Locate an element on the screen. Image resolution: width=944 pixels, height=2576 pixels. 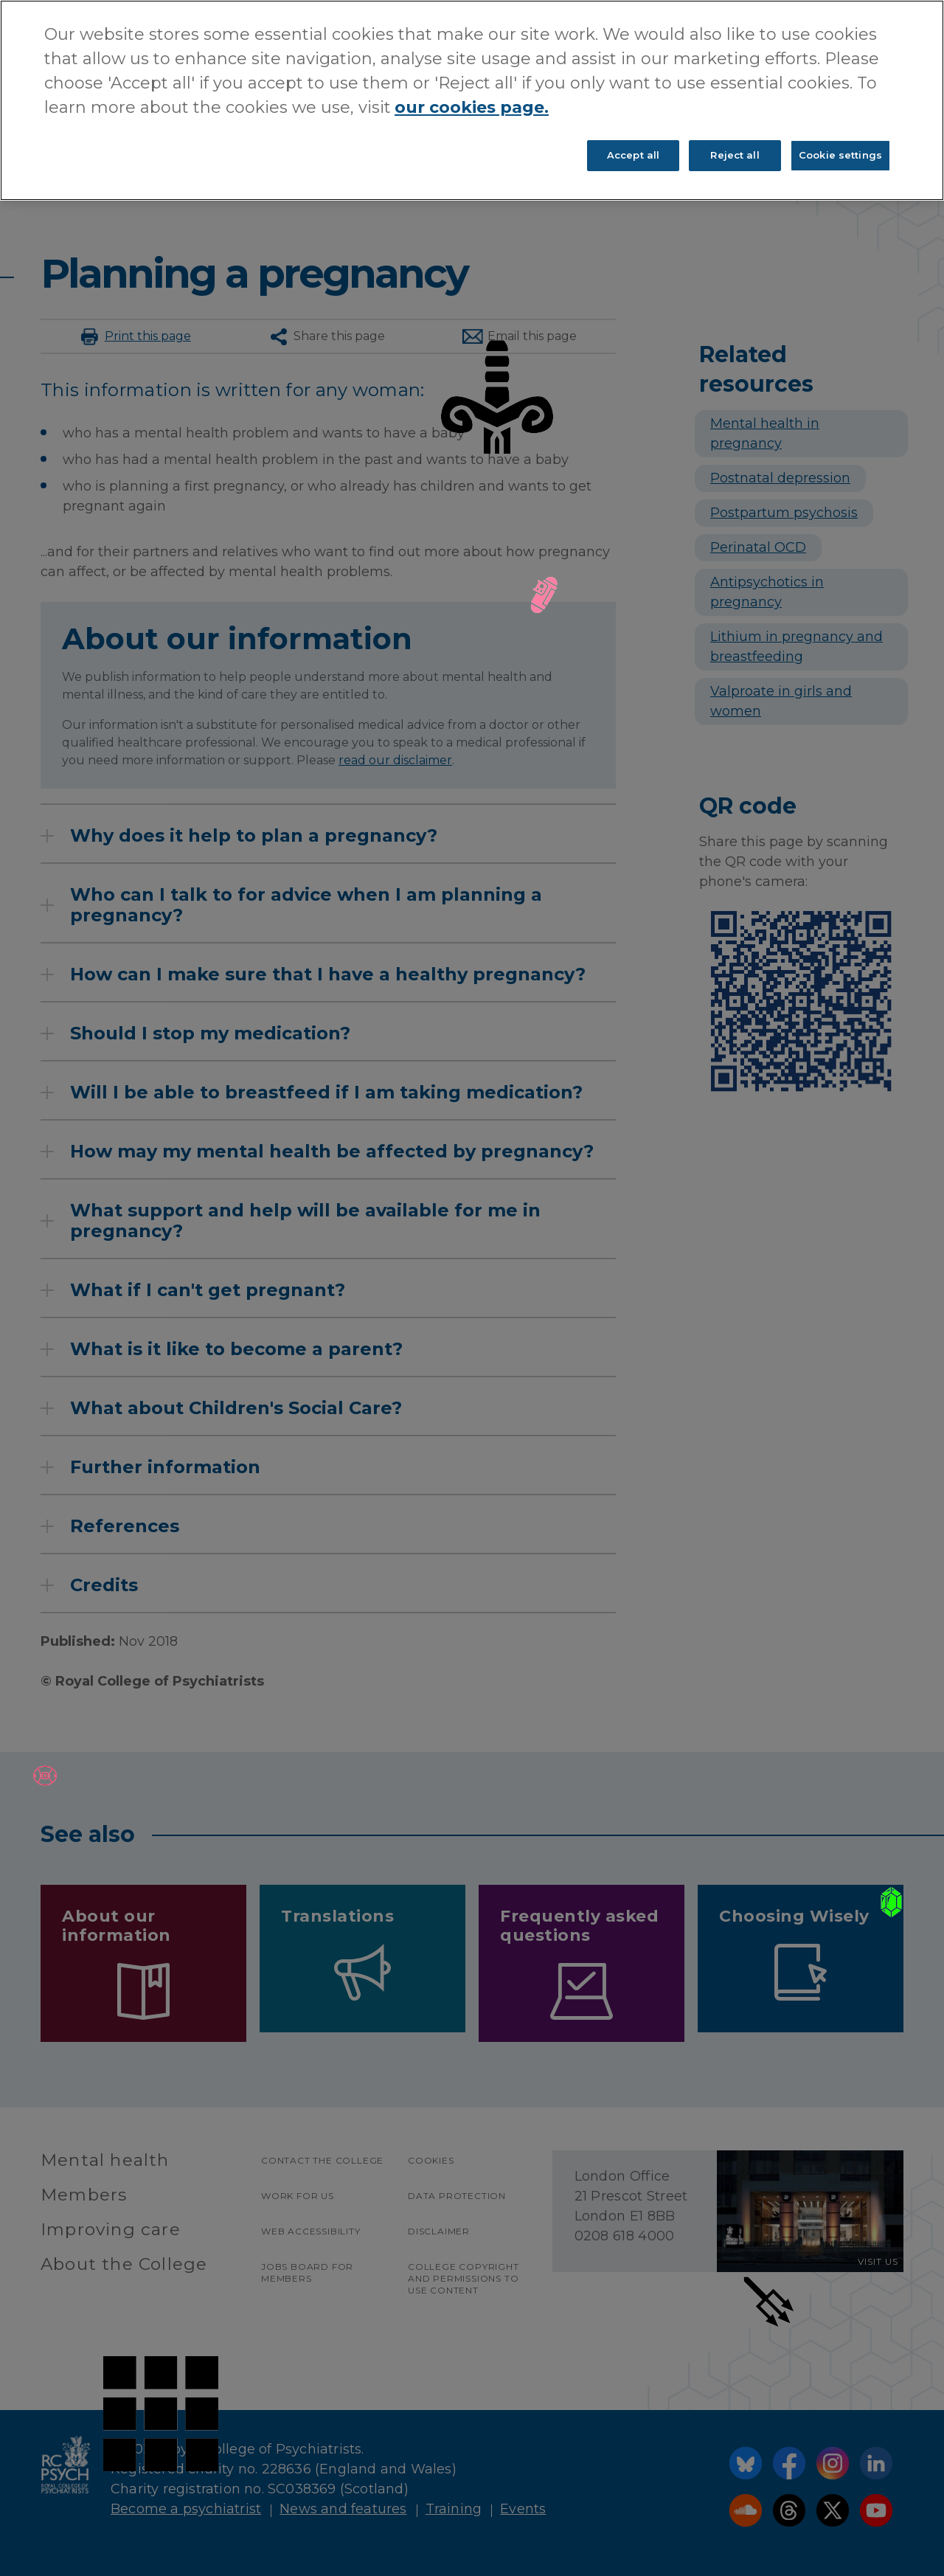
view football/rugby field layout is located at coordinates (45, 1776).